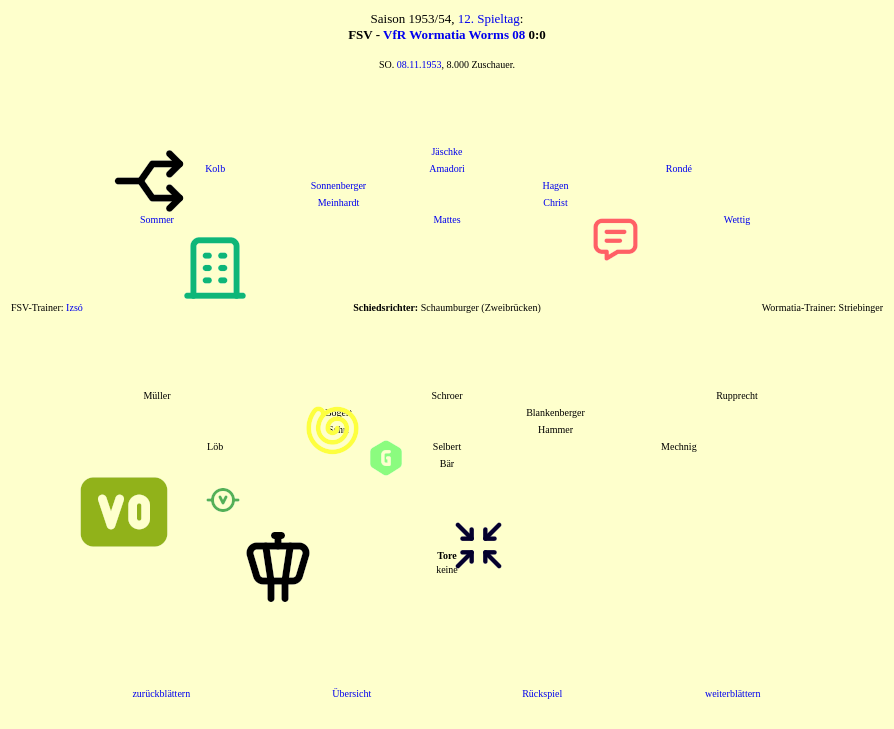 Image resolution: width=894 pixels, height=729 pixels. Describe the element at coordinates (615, 238) in the screenshot. I see `open messaging or chat` at that location.